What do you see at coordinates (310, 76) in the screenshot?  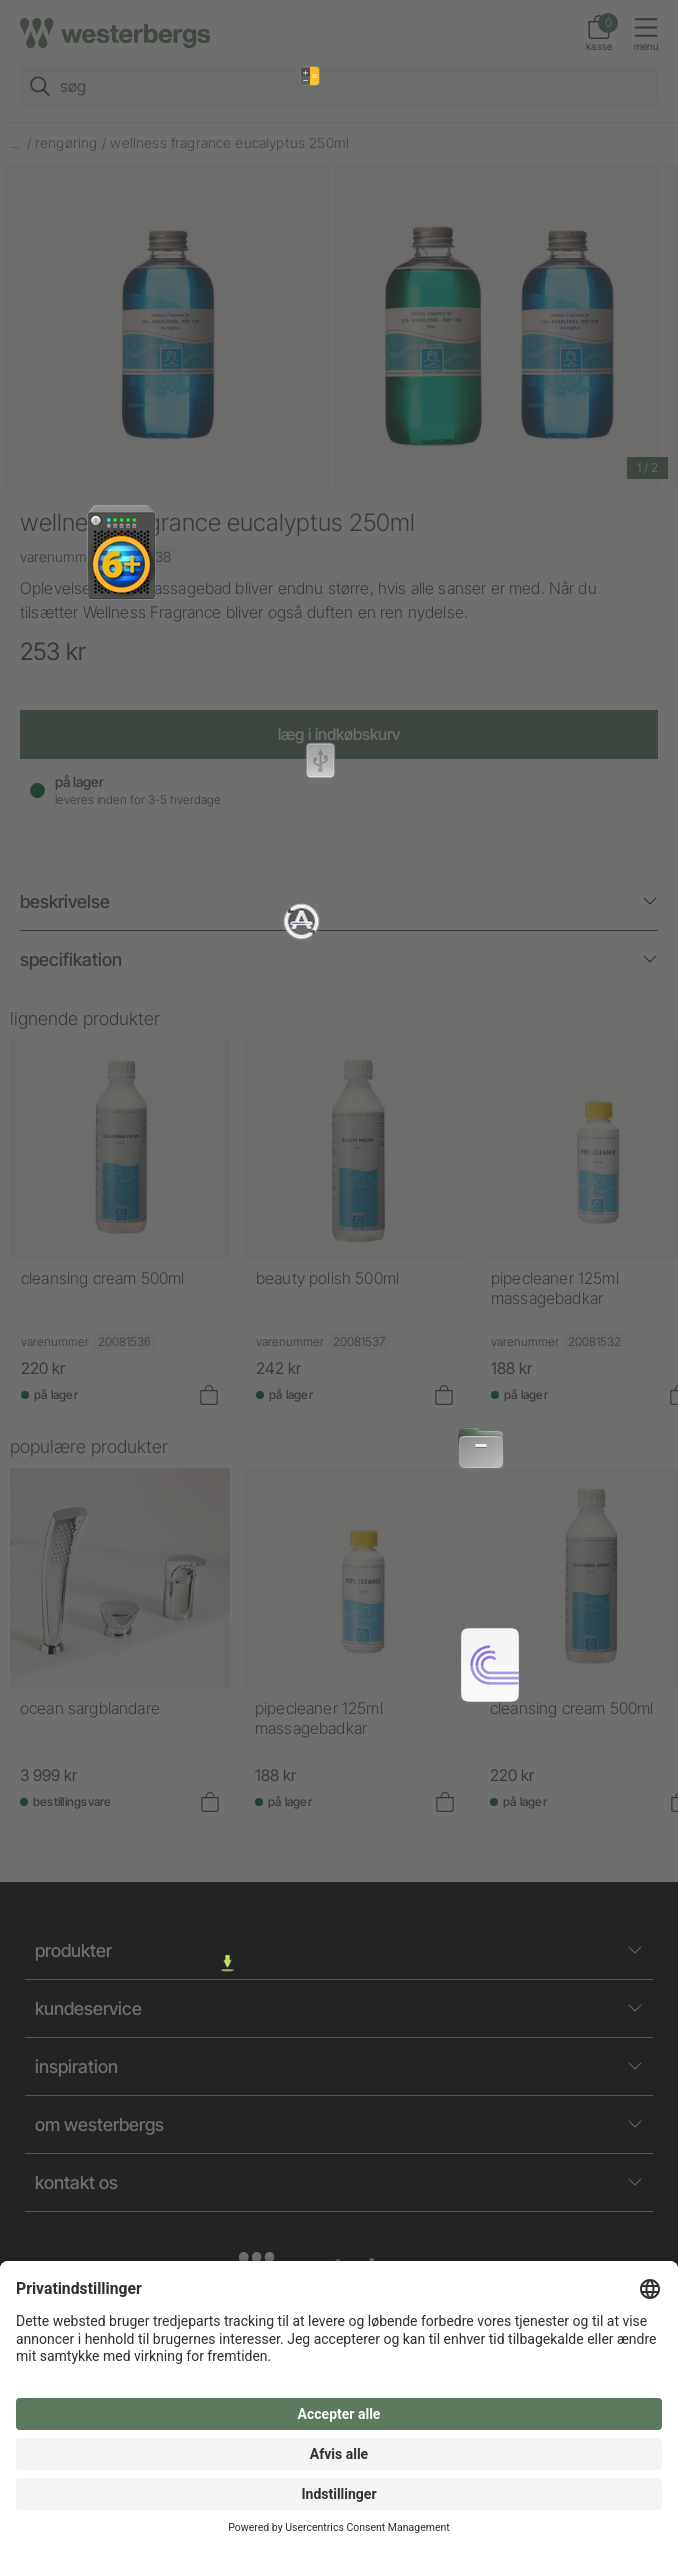 I see `open the calculator app` at bounding box center [310, 76].